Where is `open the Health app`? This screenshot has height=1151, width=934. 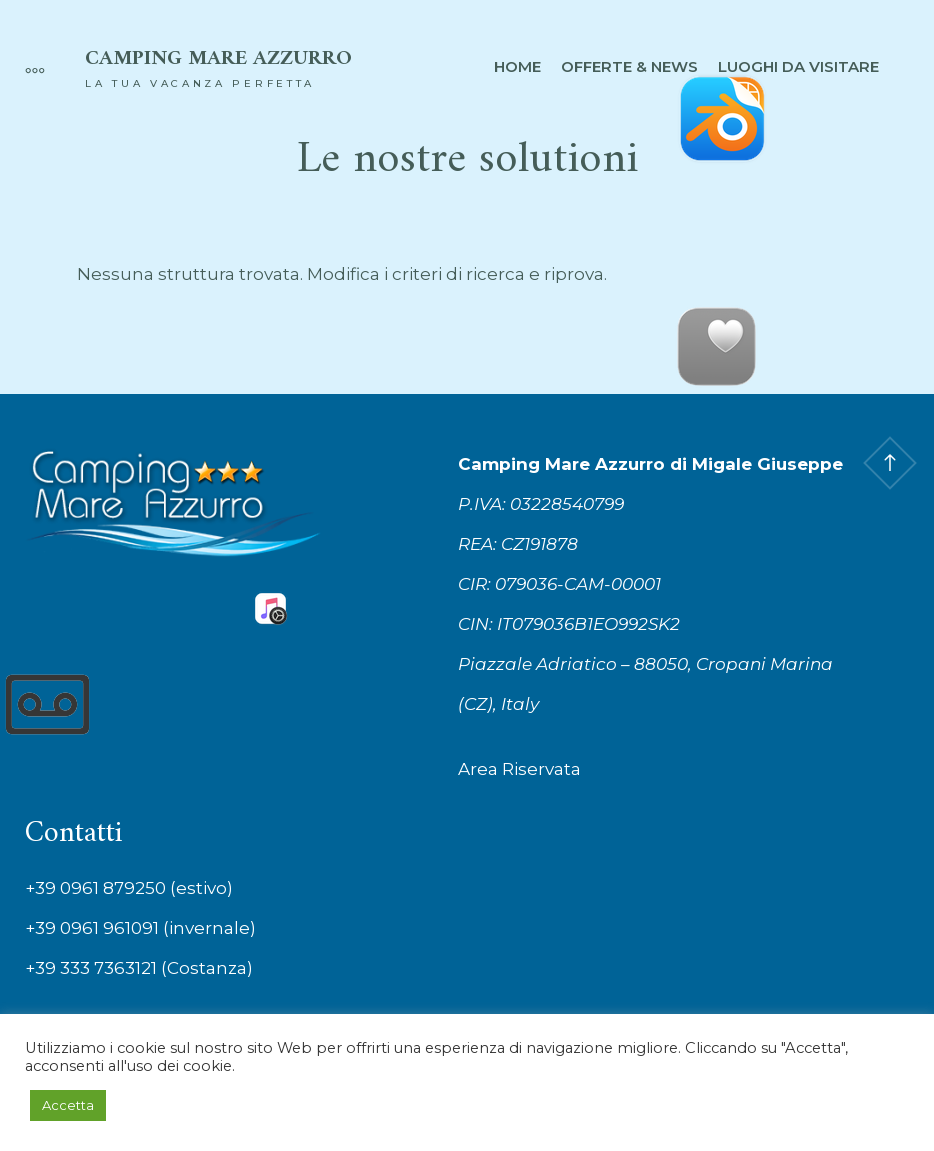
open the Health app is located at coordinates (716, 346).